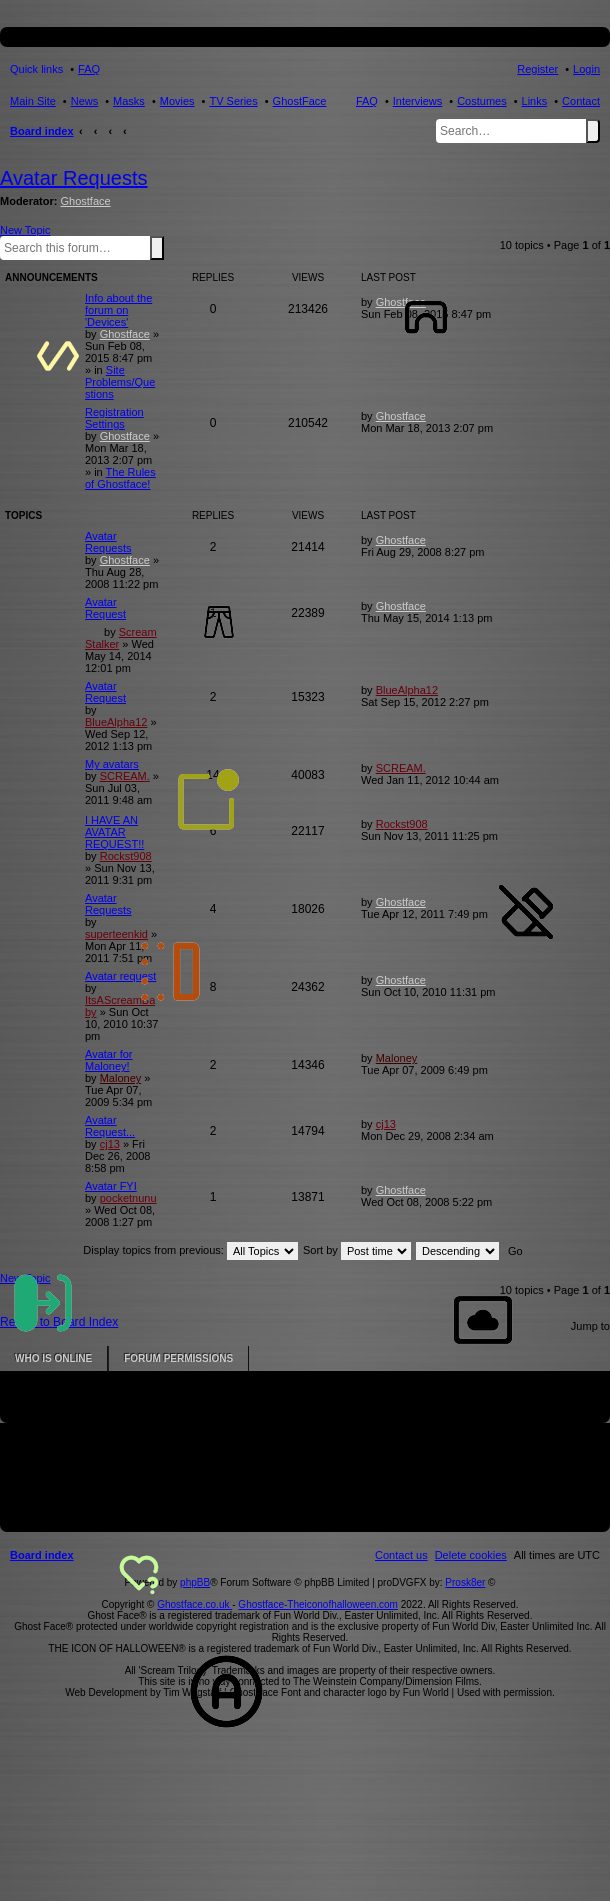  I want to click on view bridge or infrastructure information, so click(426, 315).